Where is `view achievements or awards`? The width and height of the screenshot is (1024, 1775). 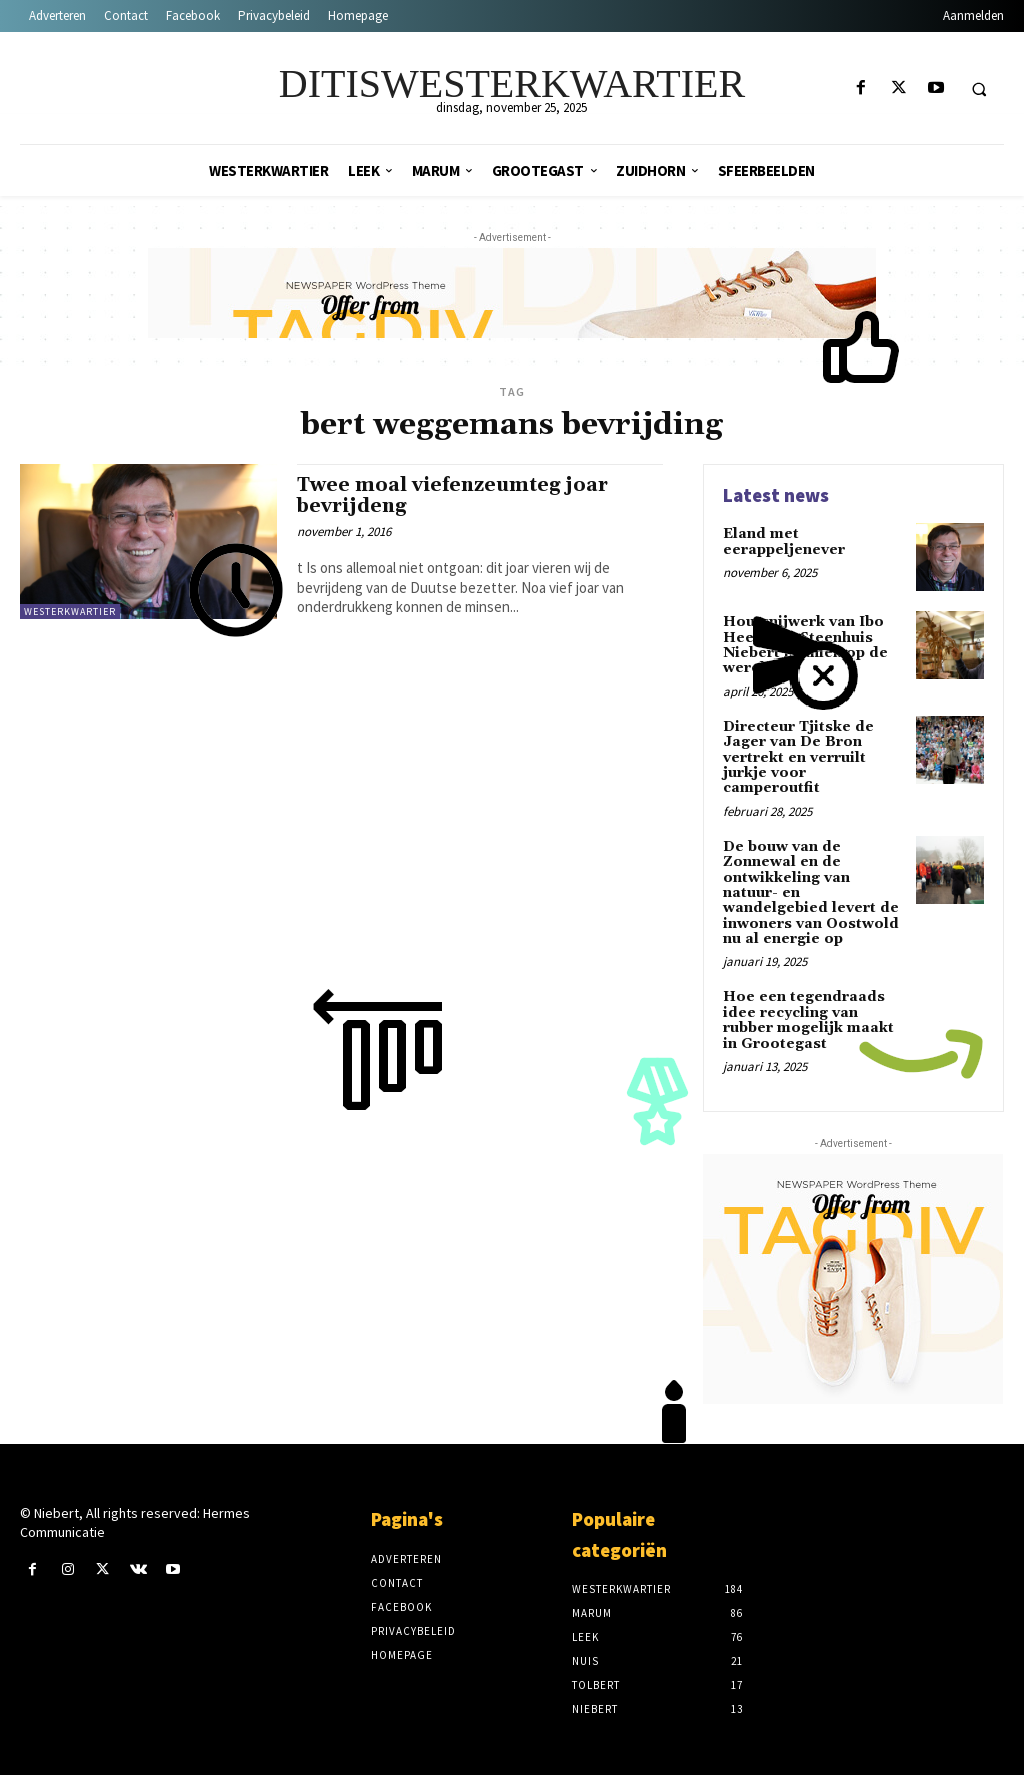
view achievements or awards is located at coordinates (657, 1101).